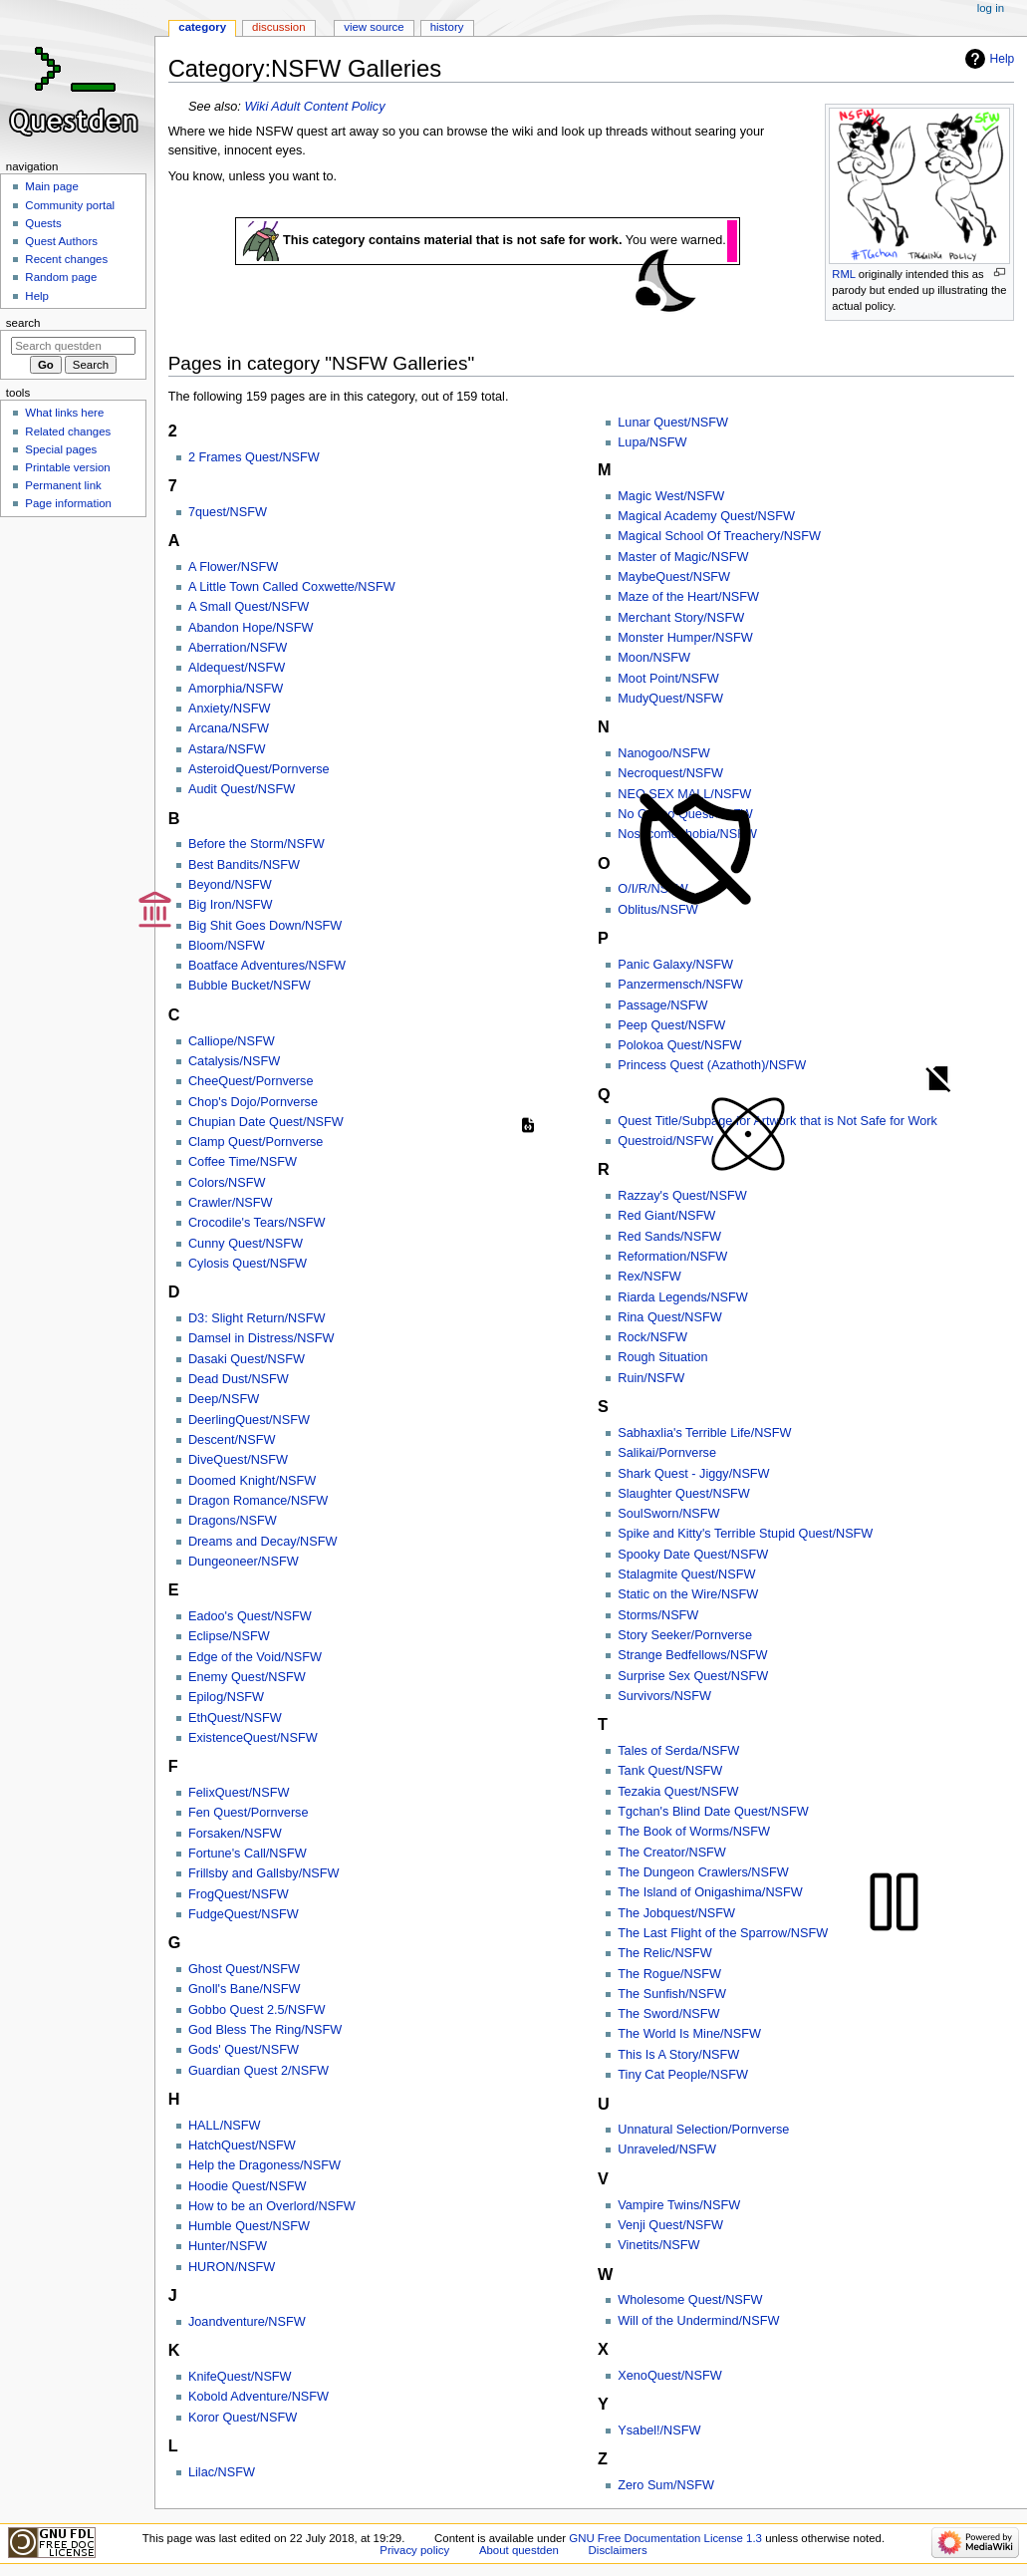  Describe the element at coordinates (695, 849) in the screenshot. I see `disable security protection` at that location.